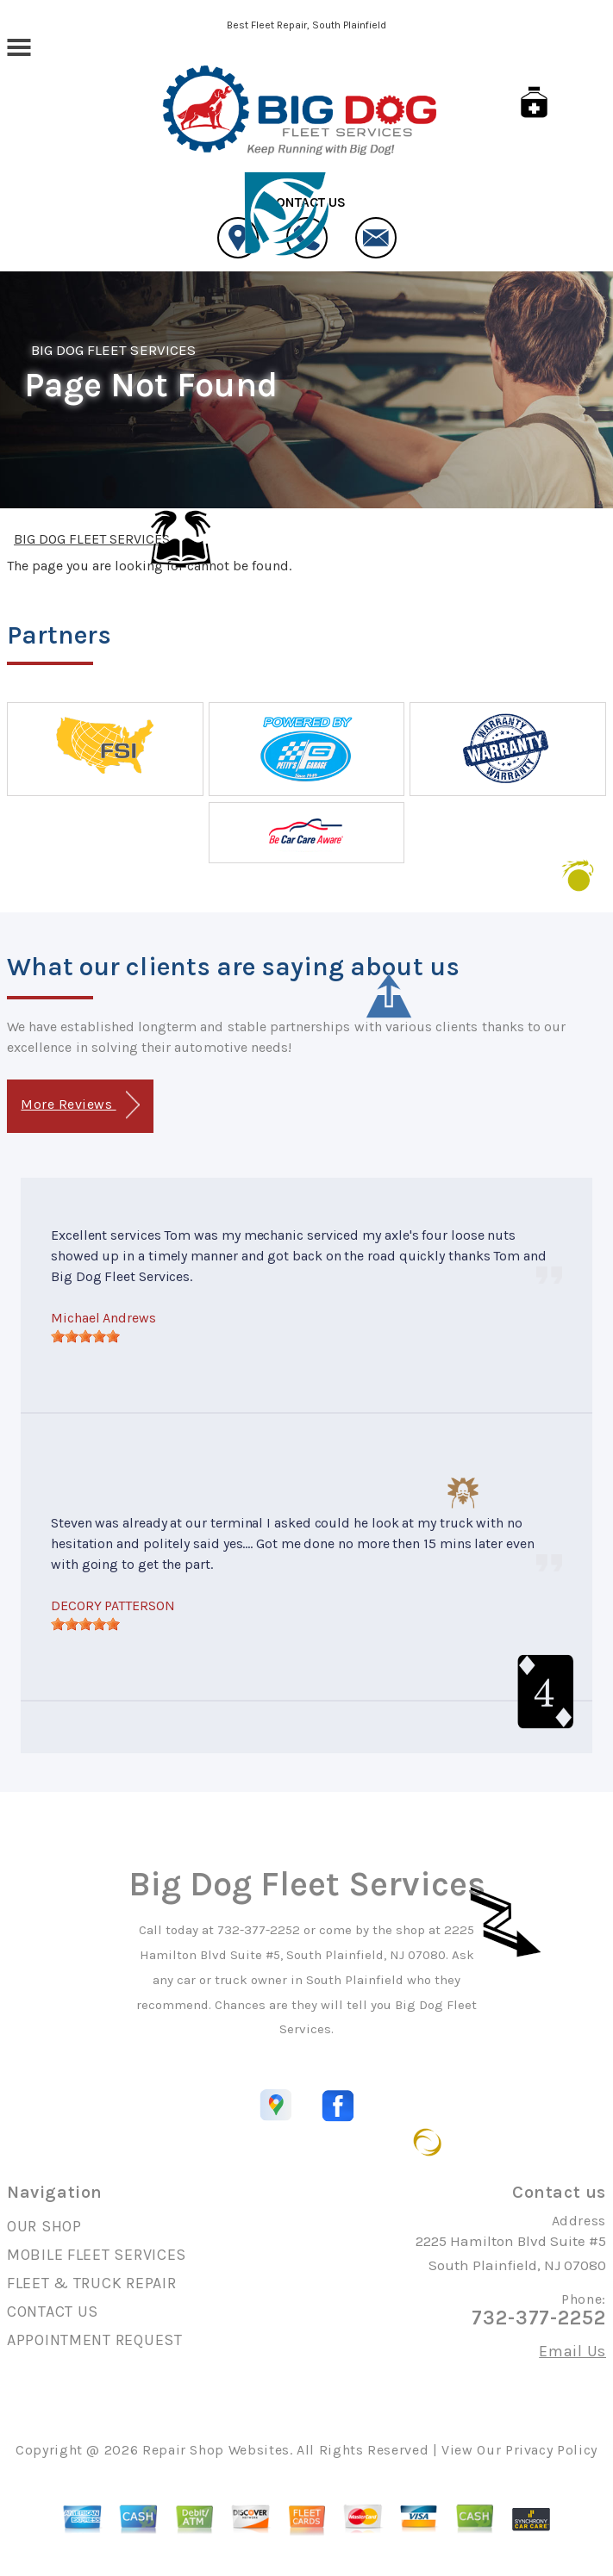  I want to click on access health or healing items, so click(534, 102).